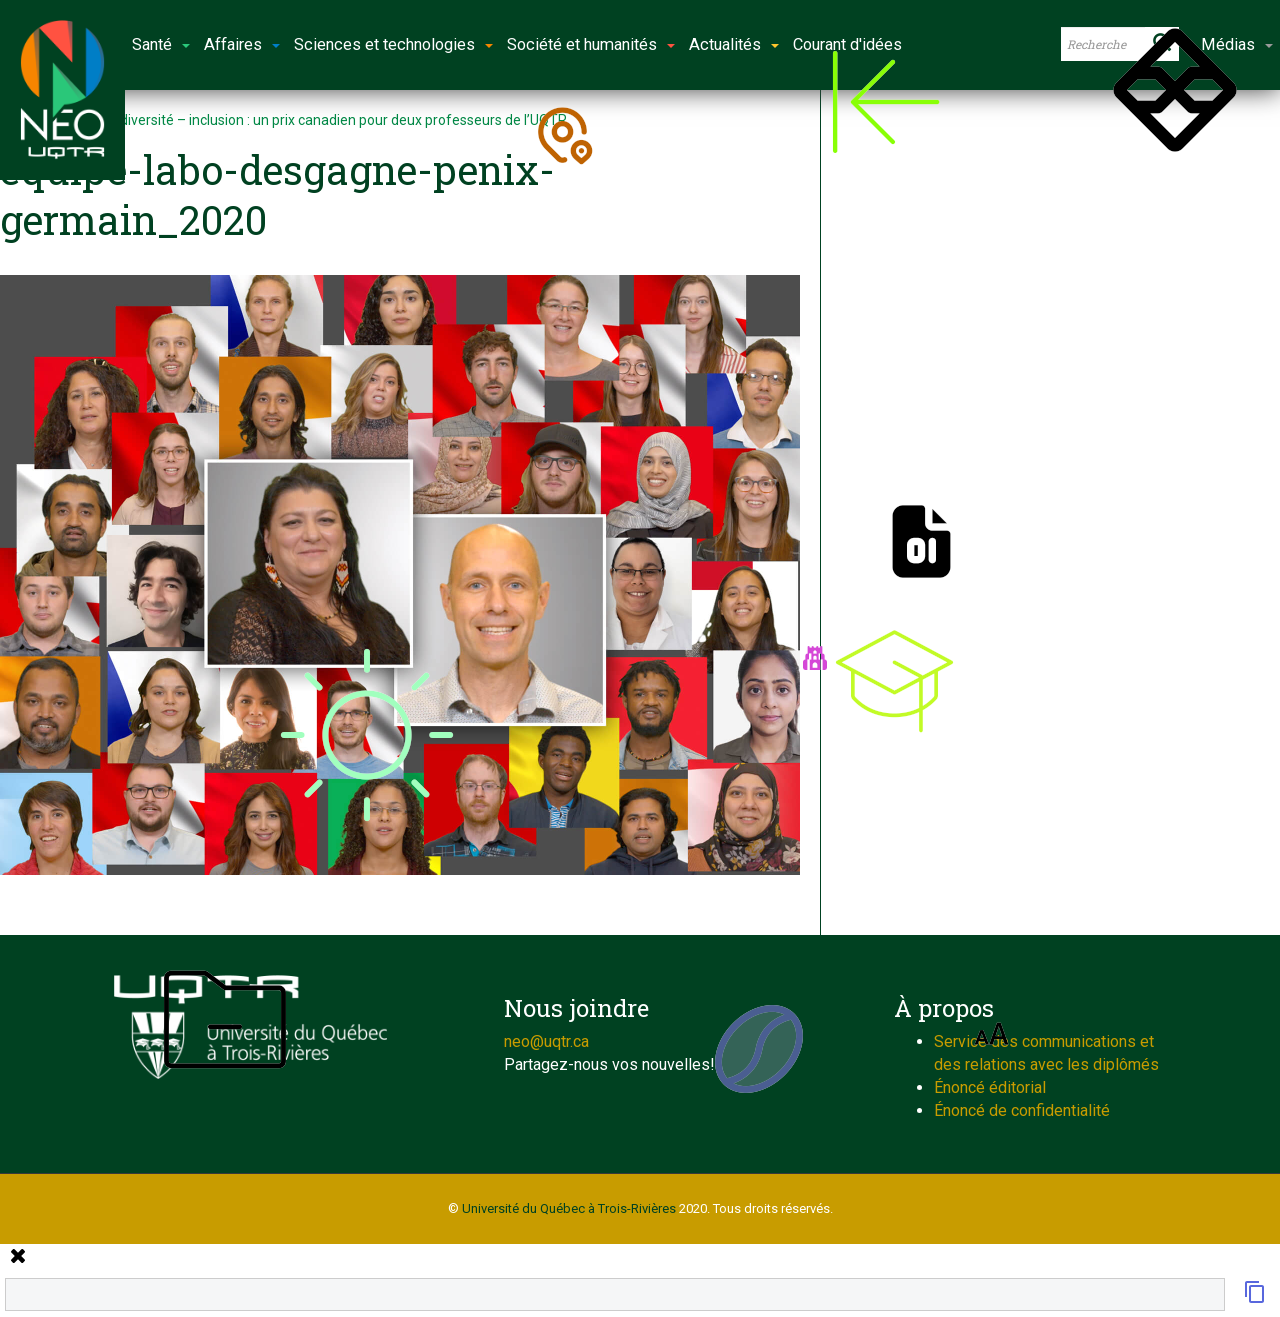  Describe the element at coordinates (225, 1017) in the screenshot. I see `remove a folder` at that location.